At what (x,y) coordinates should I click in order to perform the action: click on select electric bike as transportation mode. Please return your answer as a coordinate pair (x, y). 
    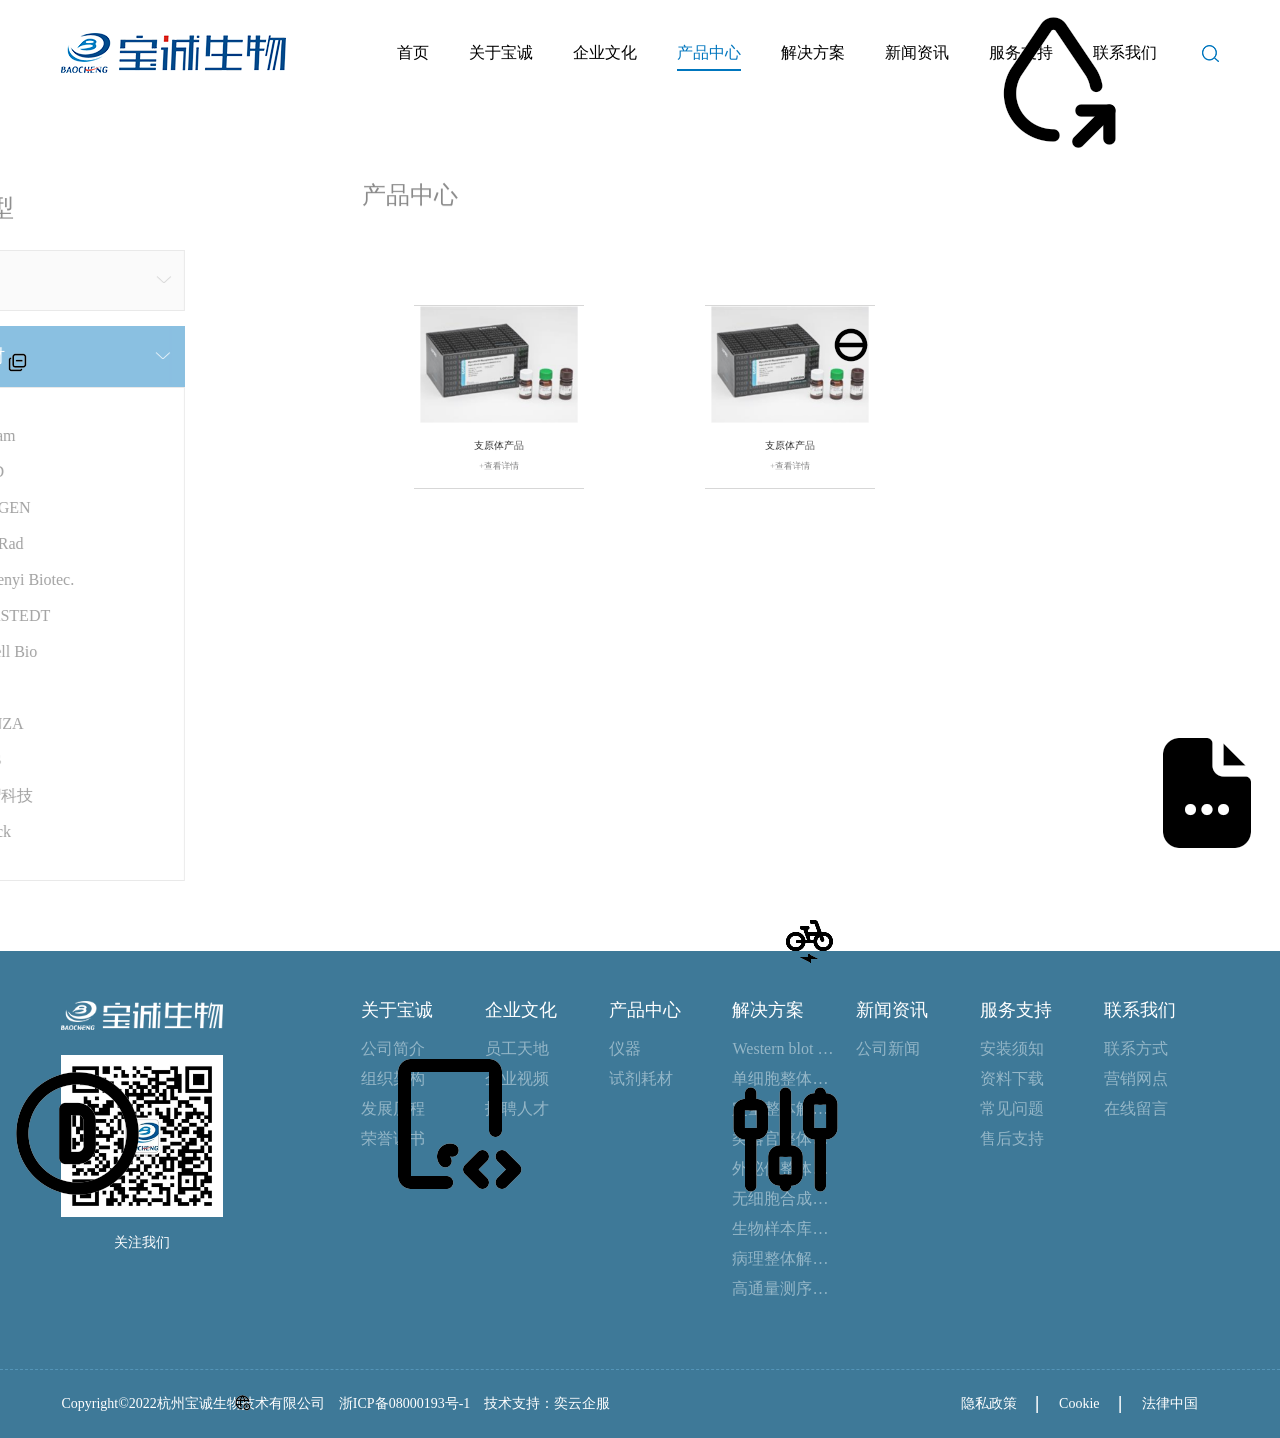
    Looking at the image, I should click on (809, 941).